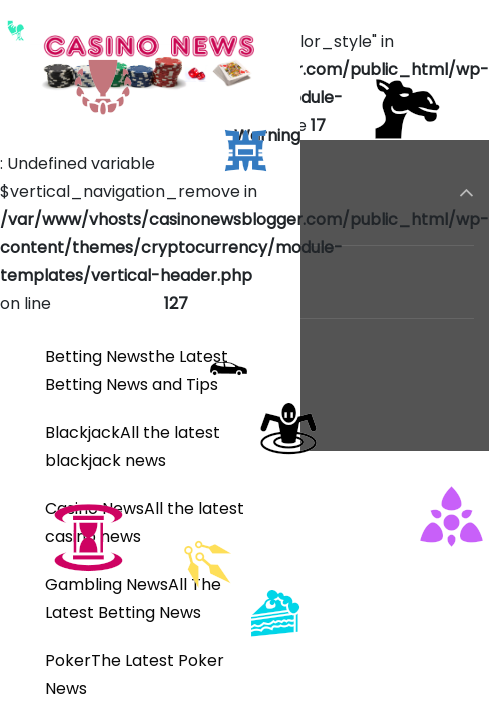  Describe the element at coordinates (407, 106) in the screenshot. I see `camel-related game content or desert theme` at that location.